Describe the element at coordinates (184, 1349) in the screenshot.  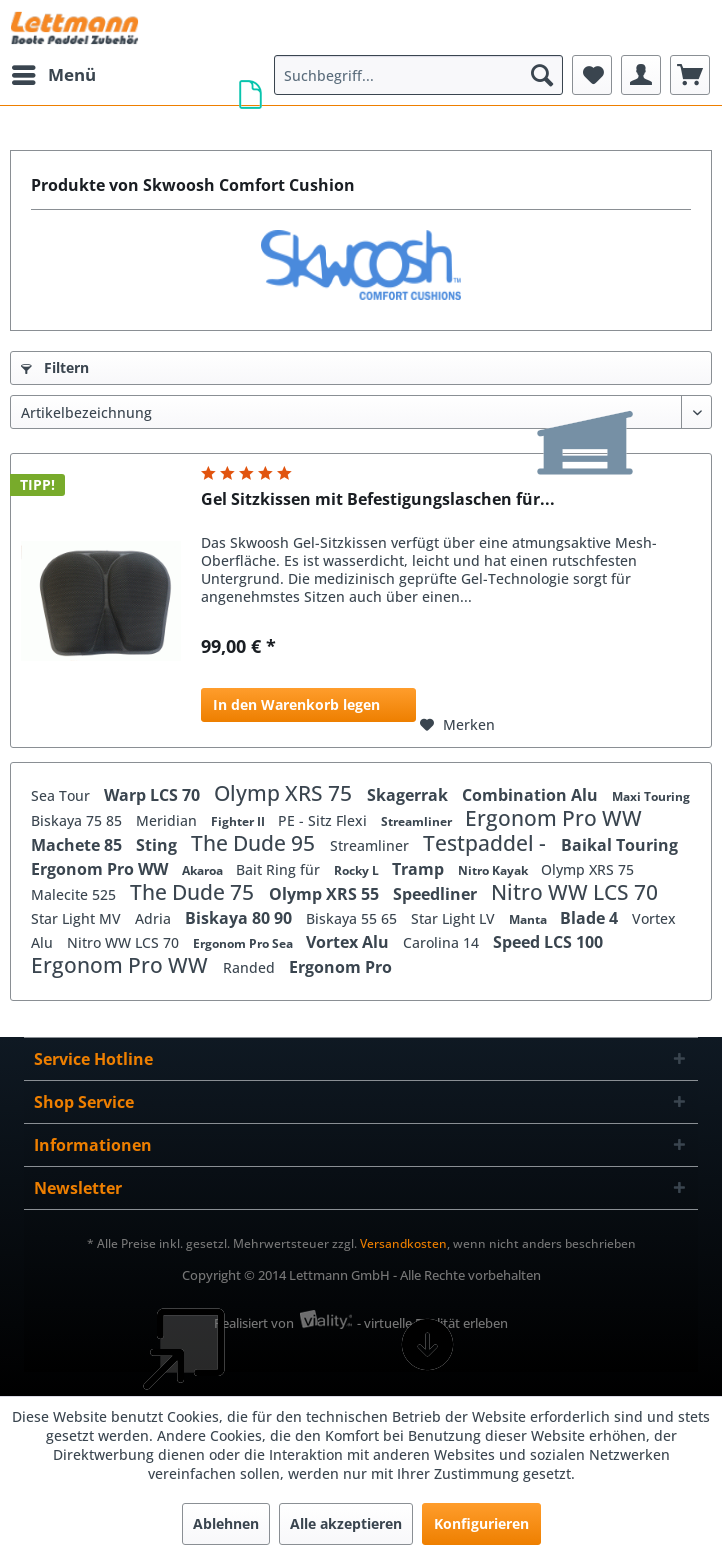
I see `import or bring content into a container` at that location.